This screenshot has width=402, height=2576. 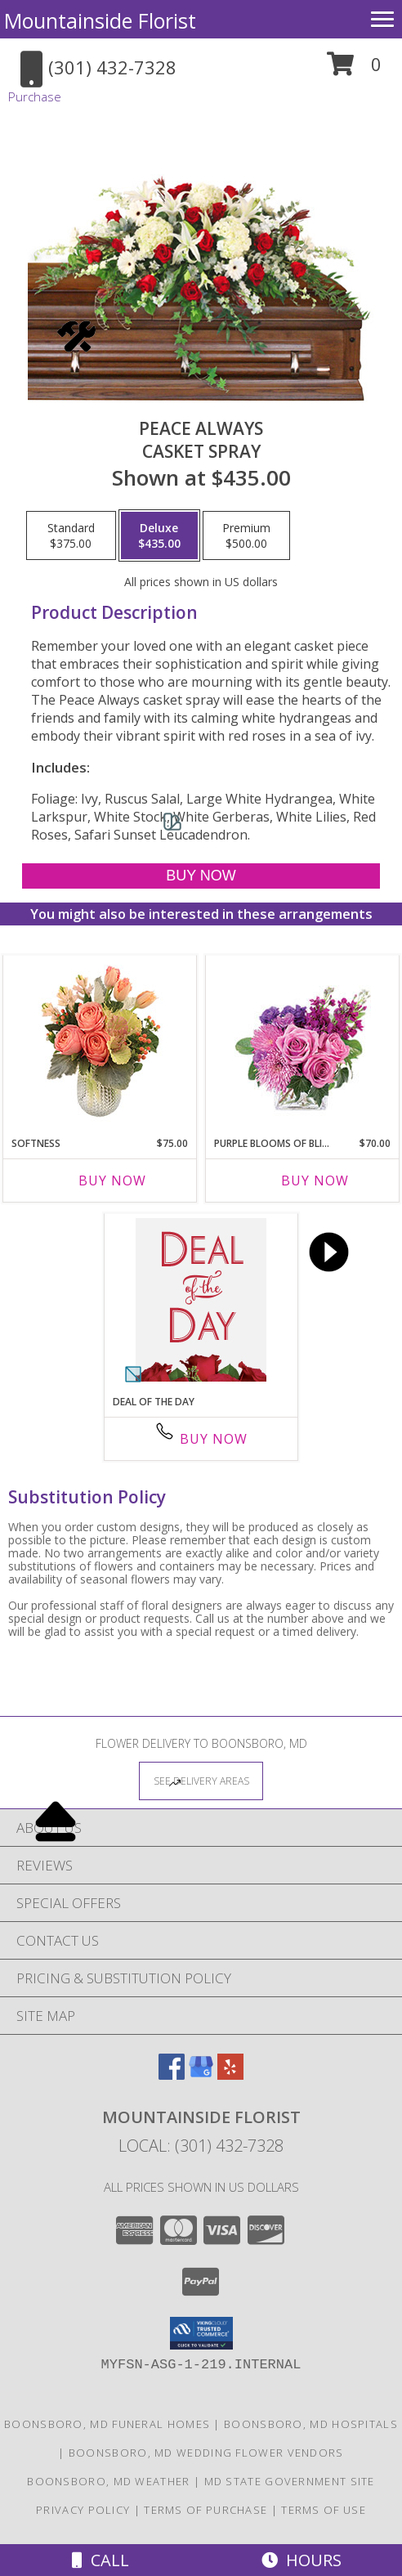 What do you see at coordinates (164, 1431) in the screenshot?
I see `make a phone call` at bounding box center [164, 1431].